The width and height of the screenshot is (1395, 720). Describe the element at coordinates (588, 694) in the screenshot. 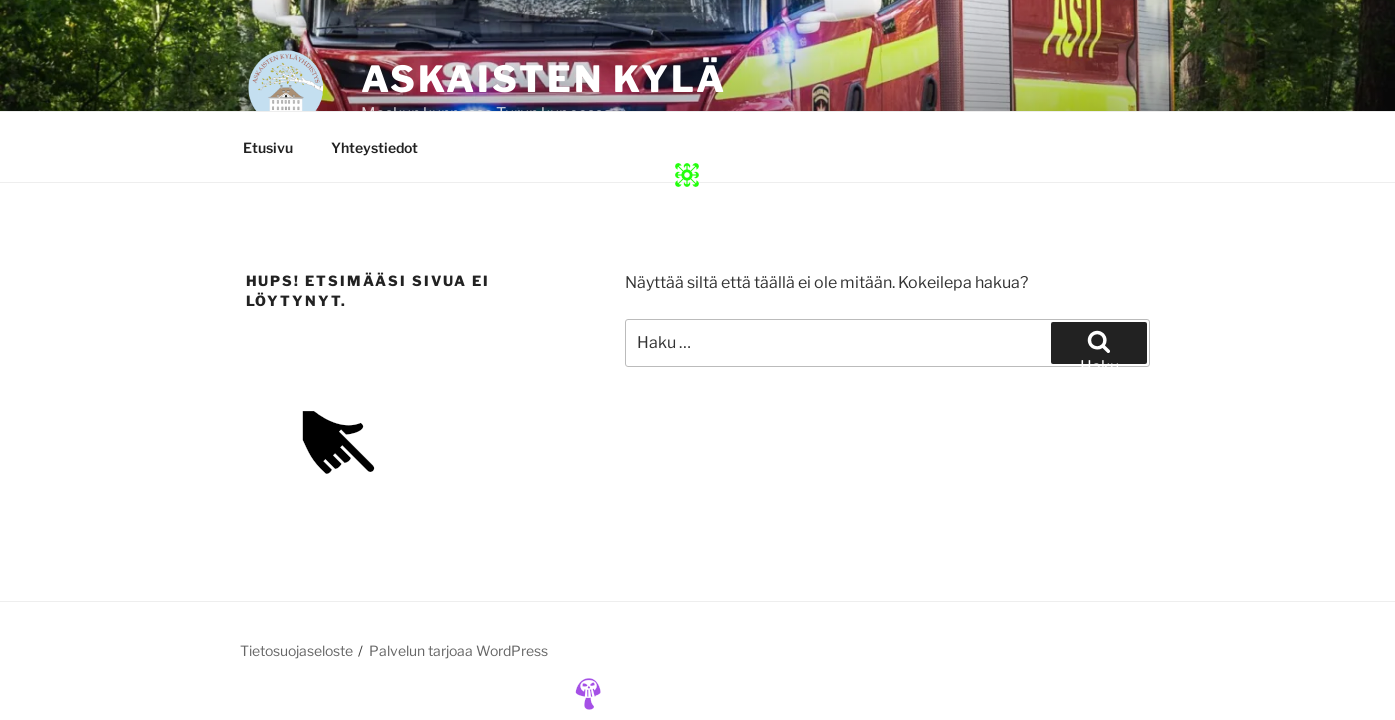

I see `deadly or poisonous mushroom indicator` at that location.